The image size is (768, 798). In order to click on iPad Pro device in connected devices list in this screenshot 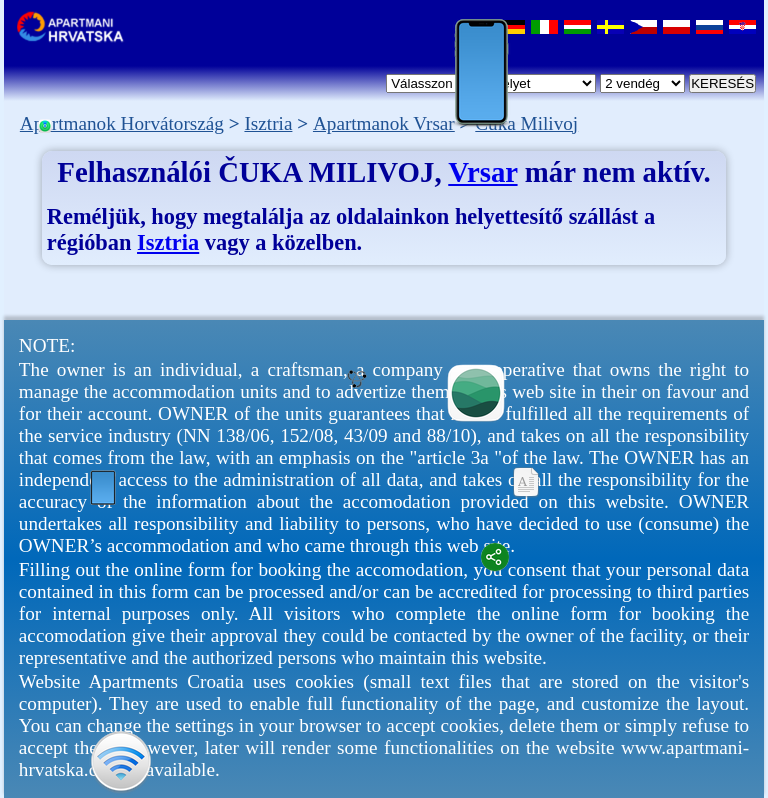, I will do `click(103, 488)`.